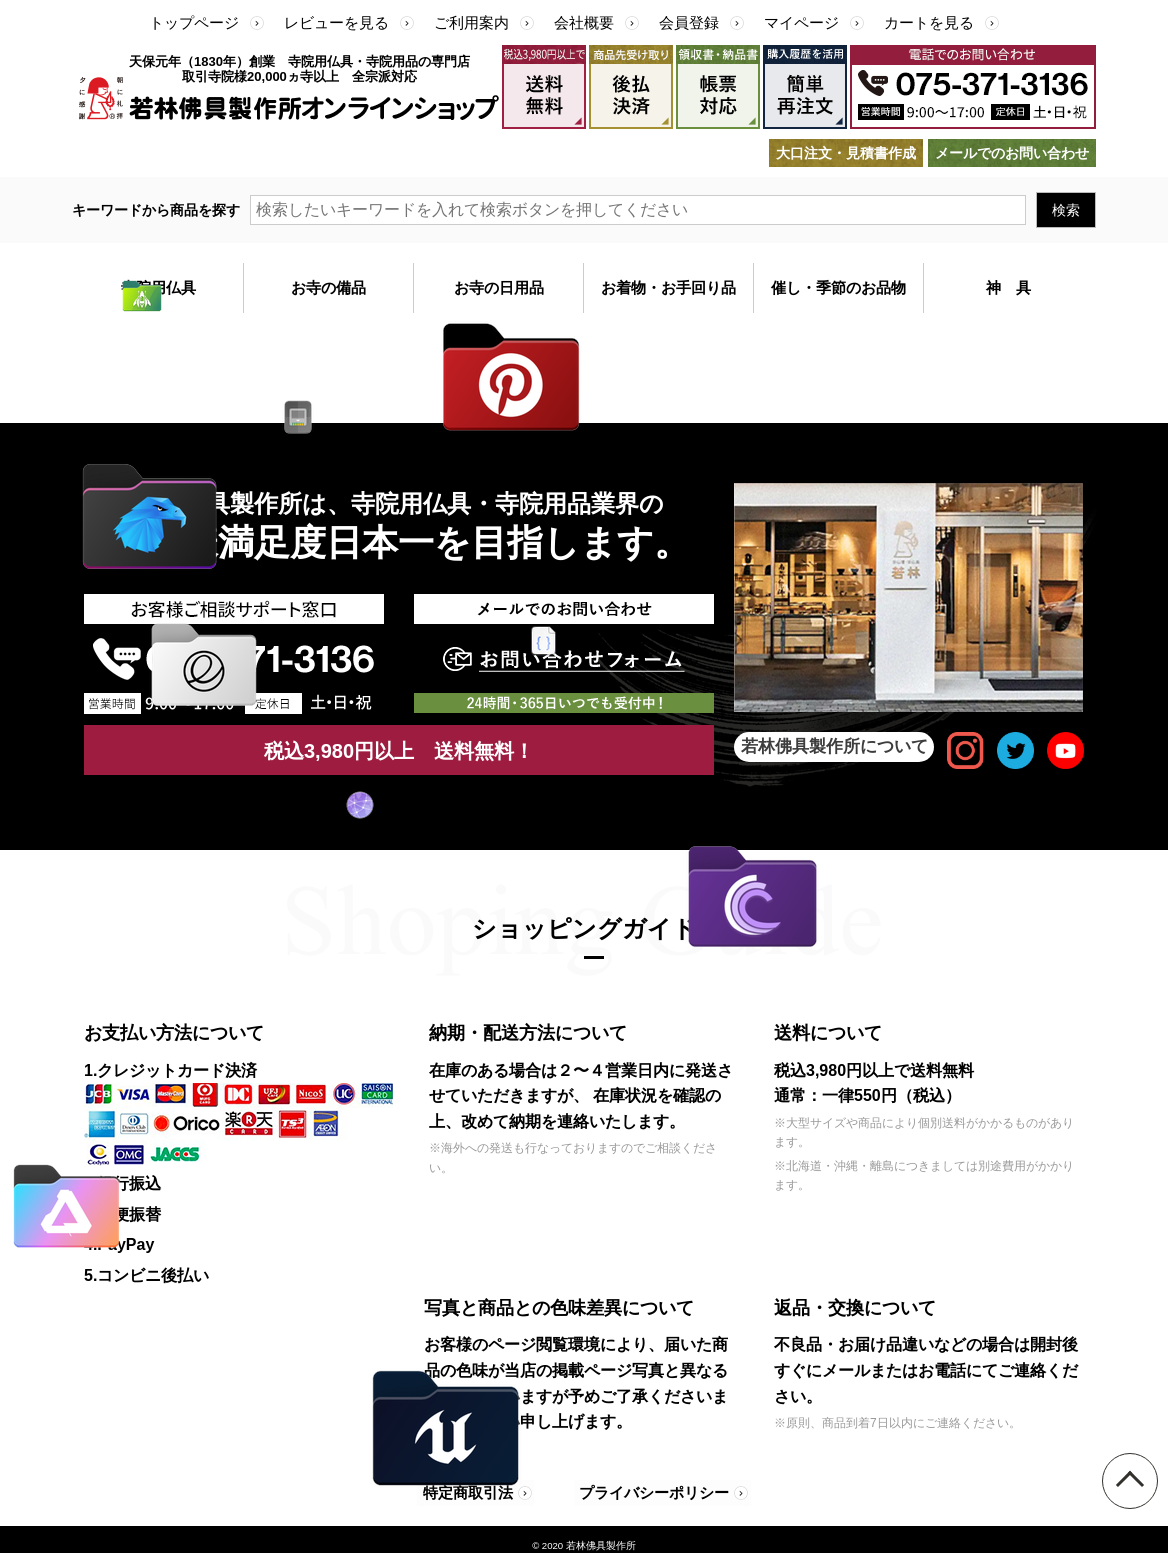 The height and width of the screenshot is (1553, 1168). Describe the element at coordinates (149, 520) in the screenshot. I see `open garuda linux system folder` at that location.